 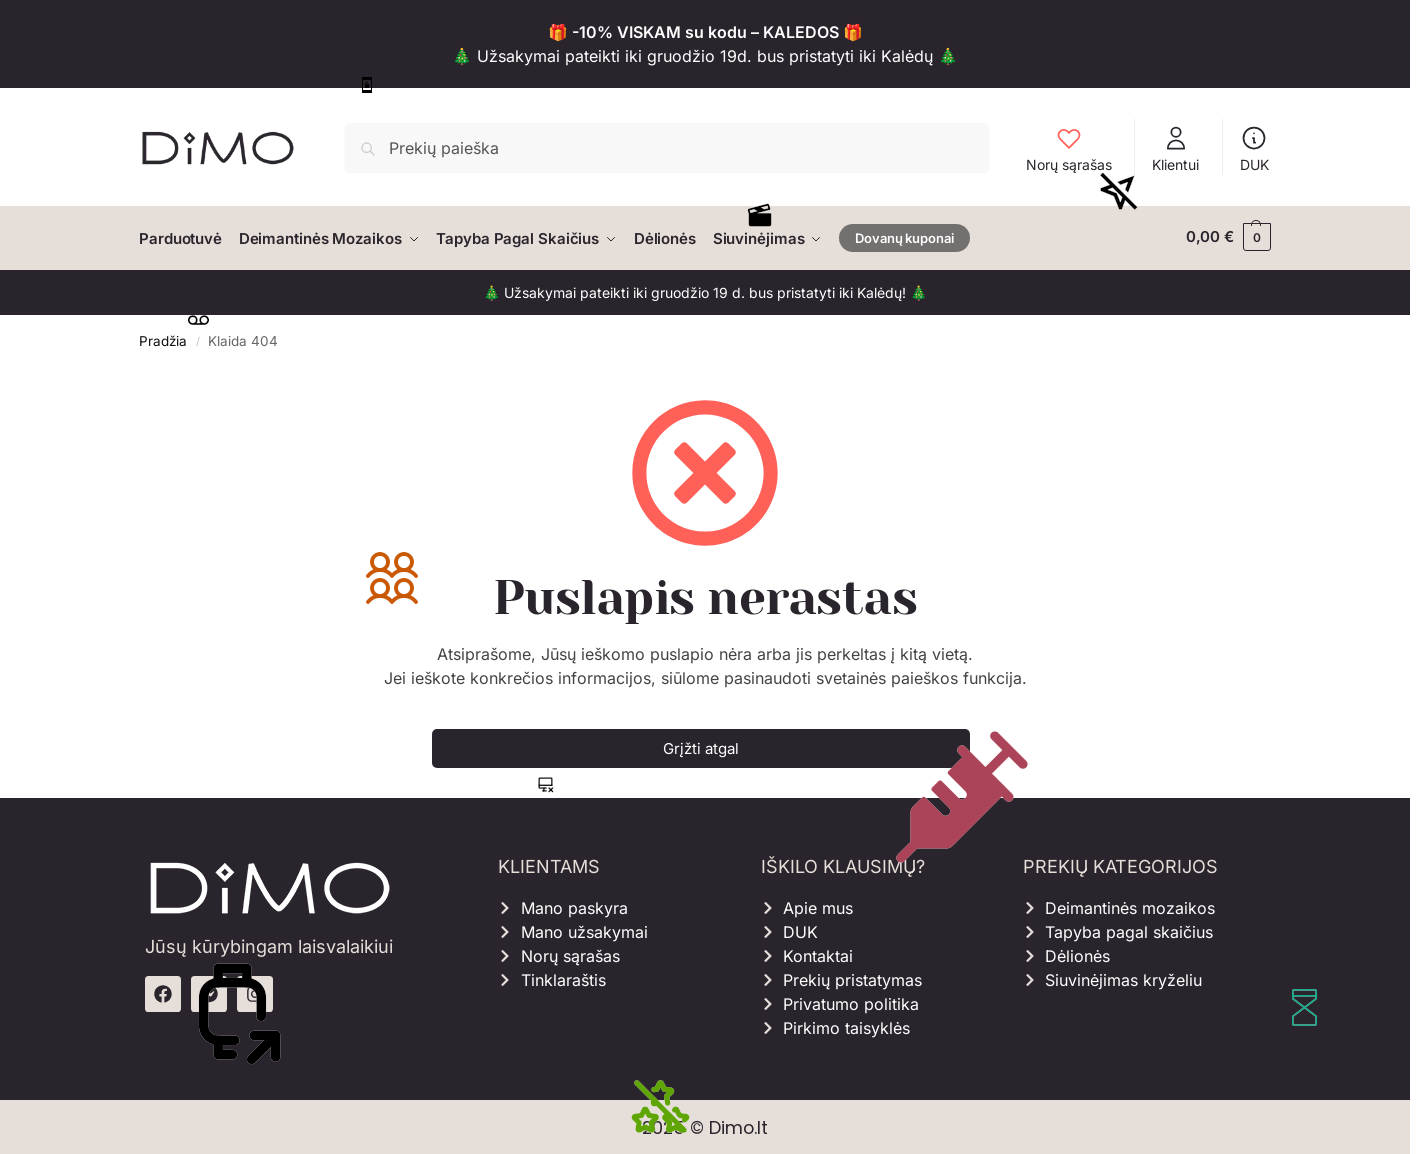 I want to click on location sharing is disabled, so click(x=1117, y=192).